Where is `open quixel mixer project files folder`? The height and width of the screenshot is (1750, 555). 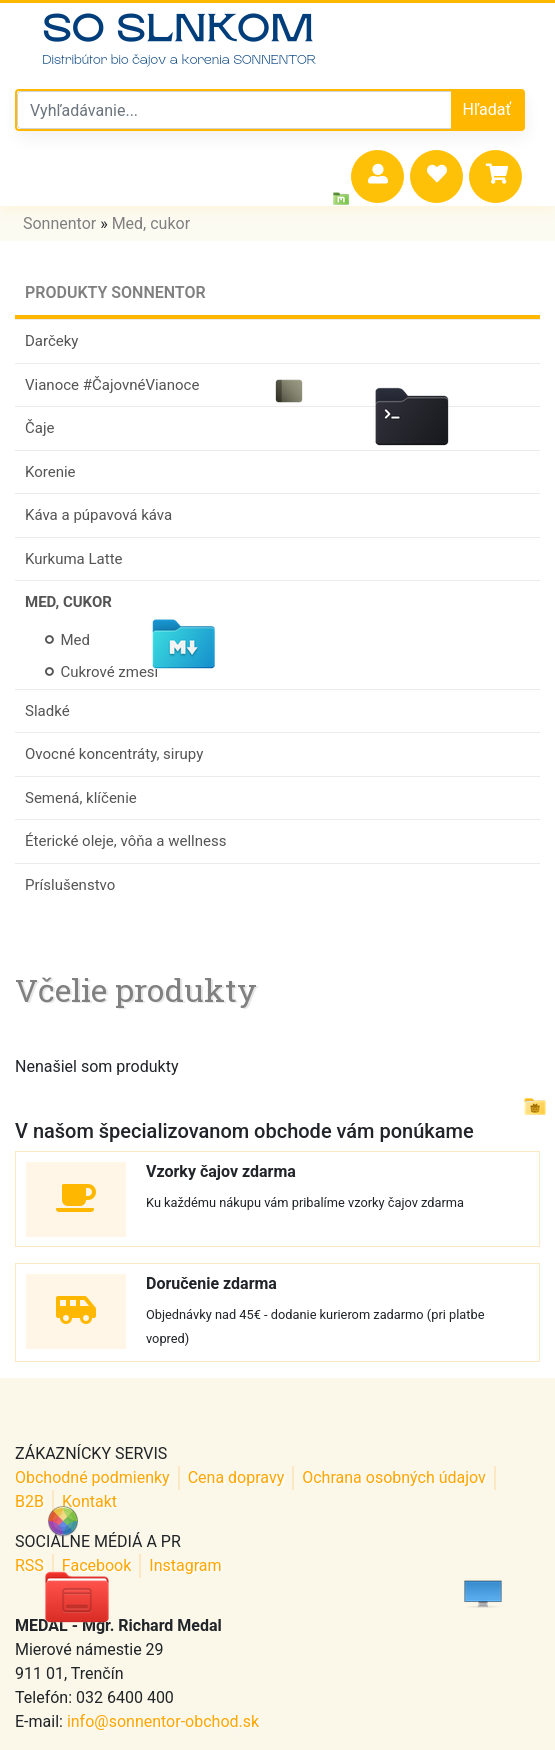 open quixel mixer project files folder is located at coordinates (341, 199).